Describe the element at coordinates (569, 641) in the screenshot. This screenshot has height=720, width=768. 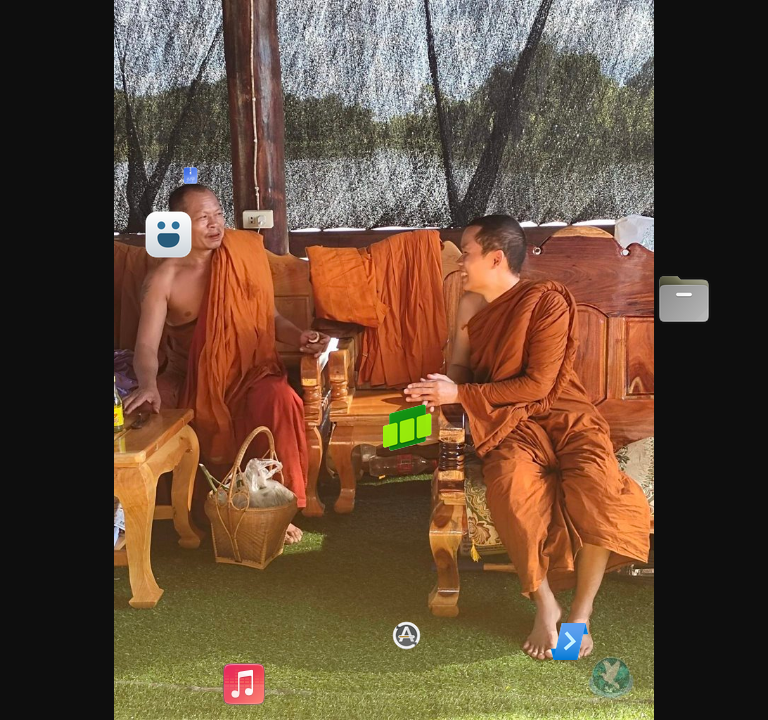
I see `open the scripts application` at that location.